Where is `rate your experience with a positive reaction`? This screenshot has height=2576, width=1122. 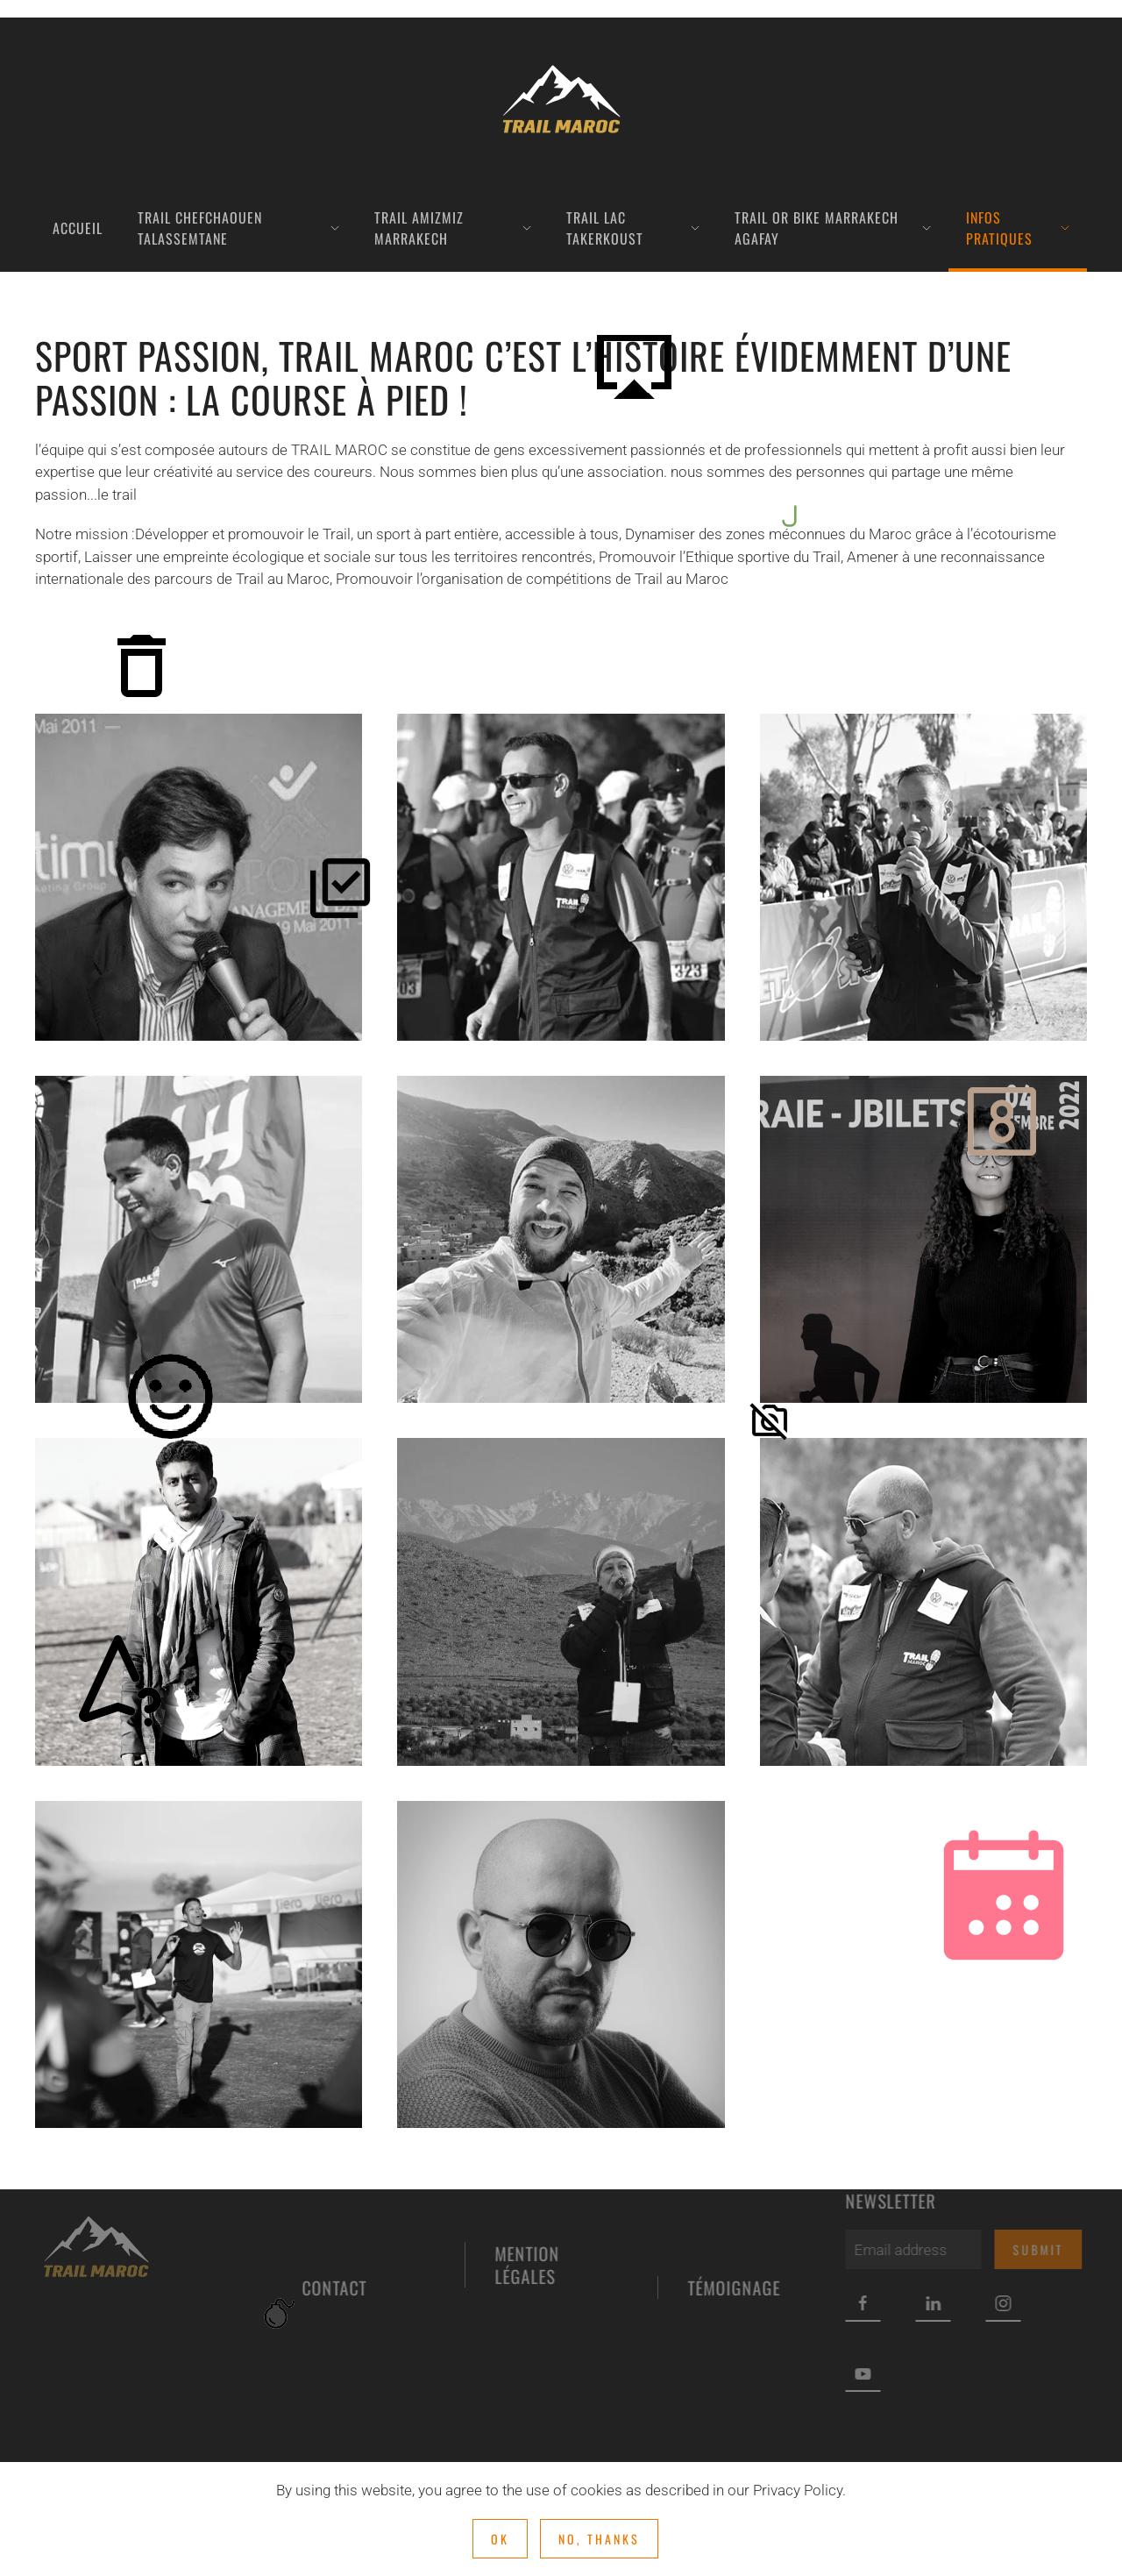
rate your experience with a positive reaction is located at coordinates (170, 1396).